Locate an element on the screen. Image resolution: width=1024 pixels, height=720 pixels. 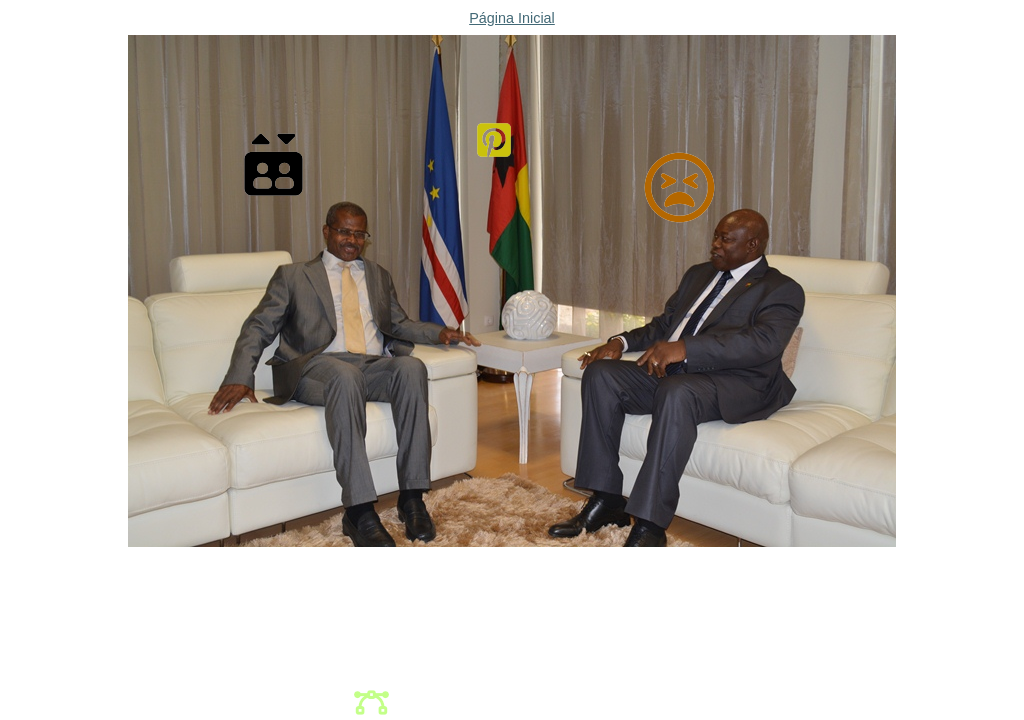
edit vector path curves is located at coordinates (371, 702).